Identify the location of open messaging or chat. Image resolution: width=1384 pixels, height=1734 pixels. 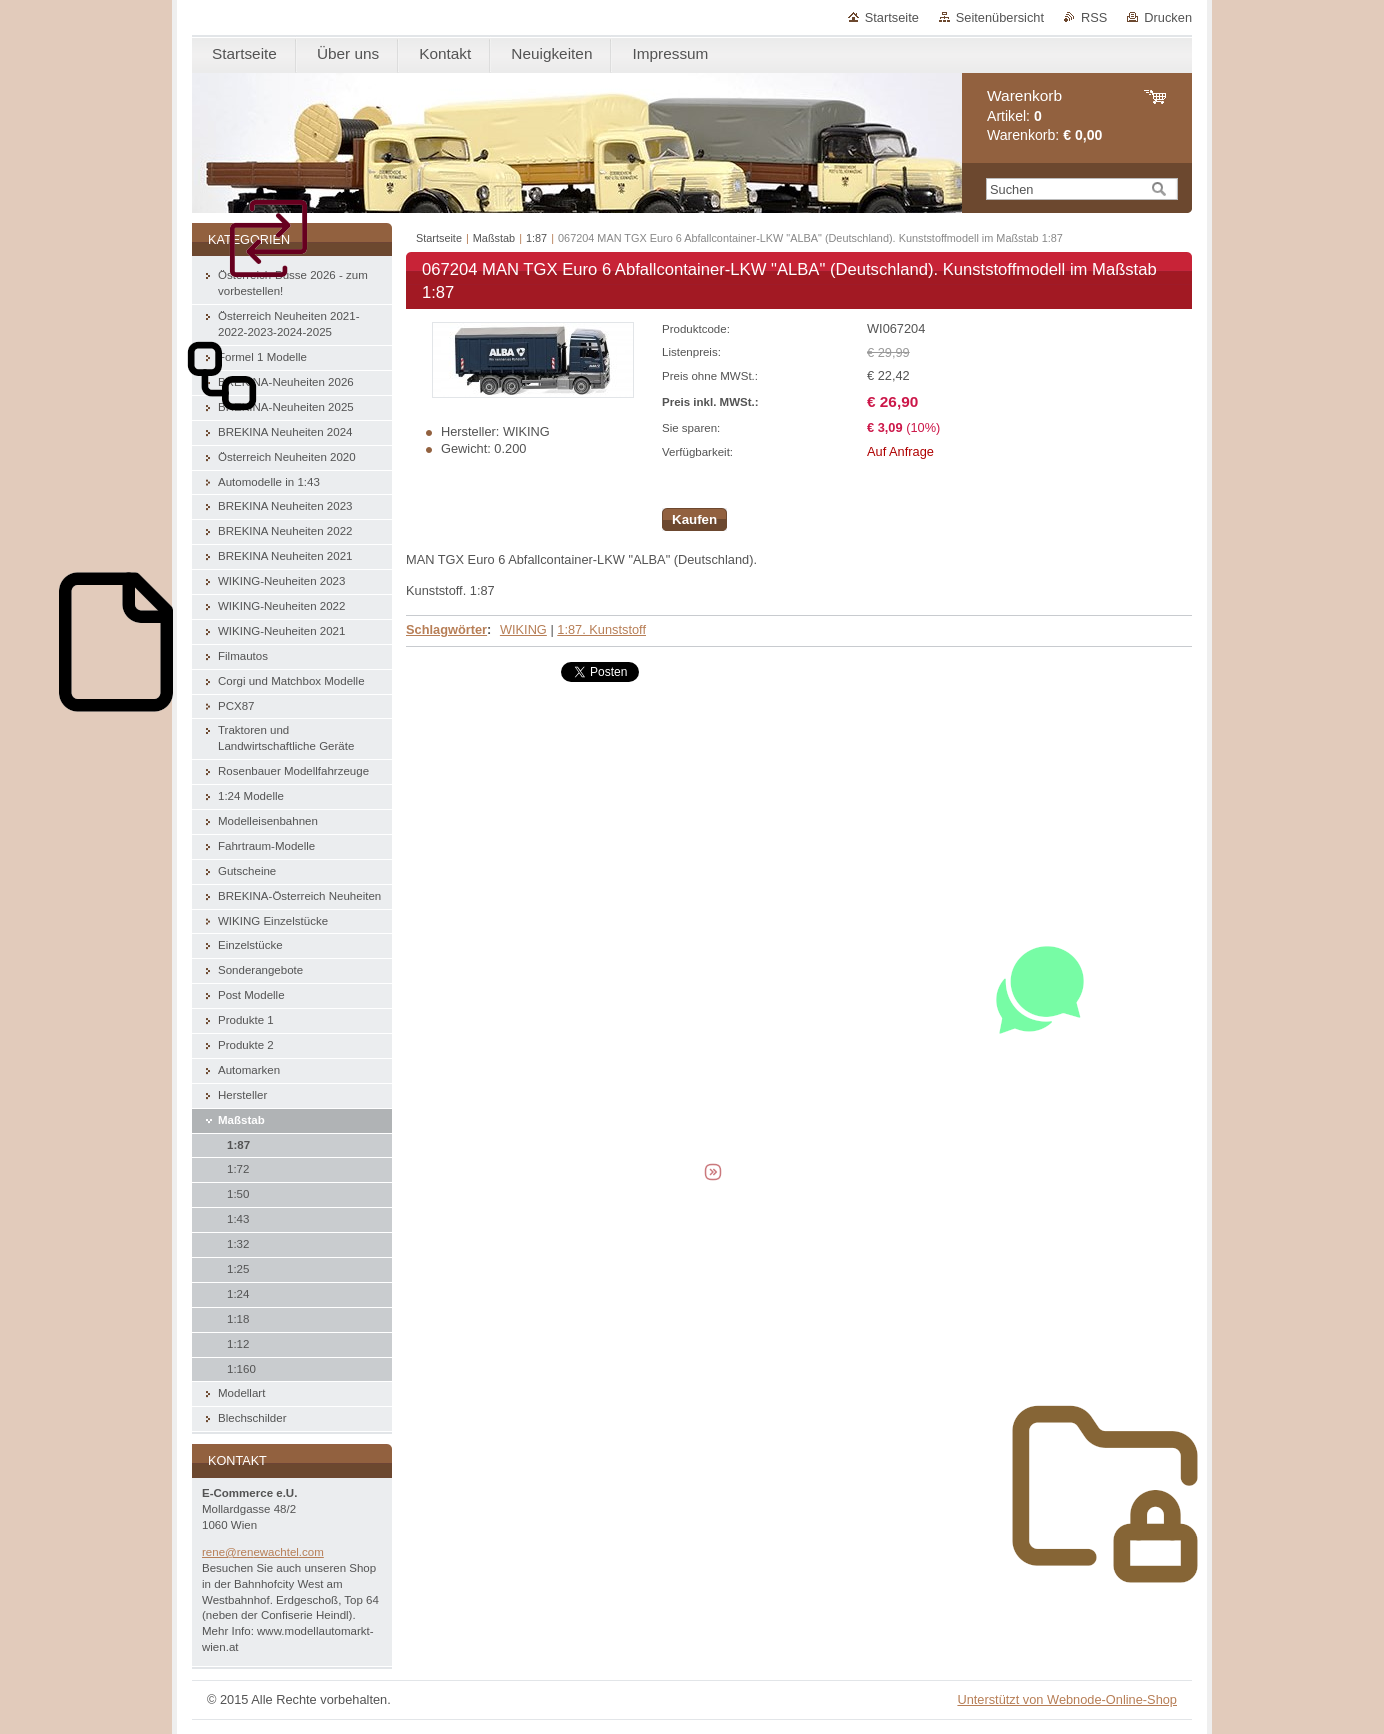
(1040, 990).